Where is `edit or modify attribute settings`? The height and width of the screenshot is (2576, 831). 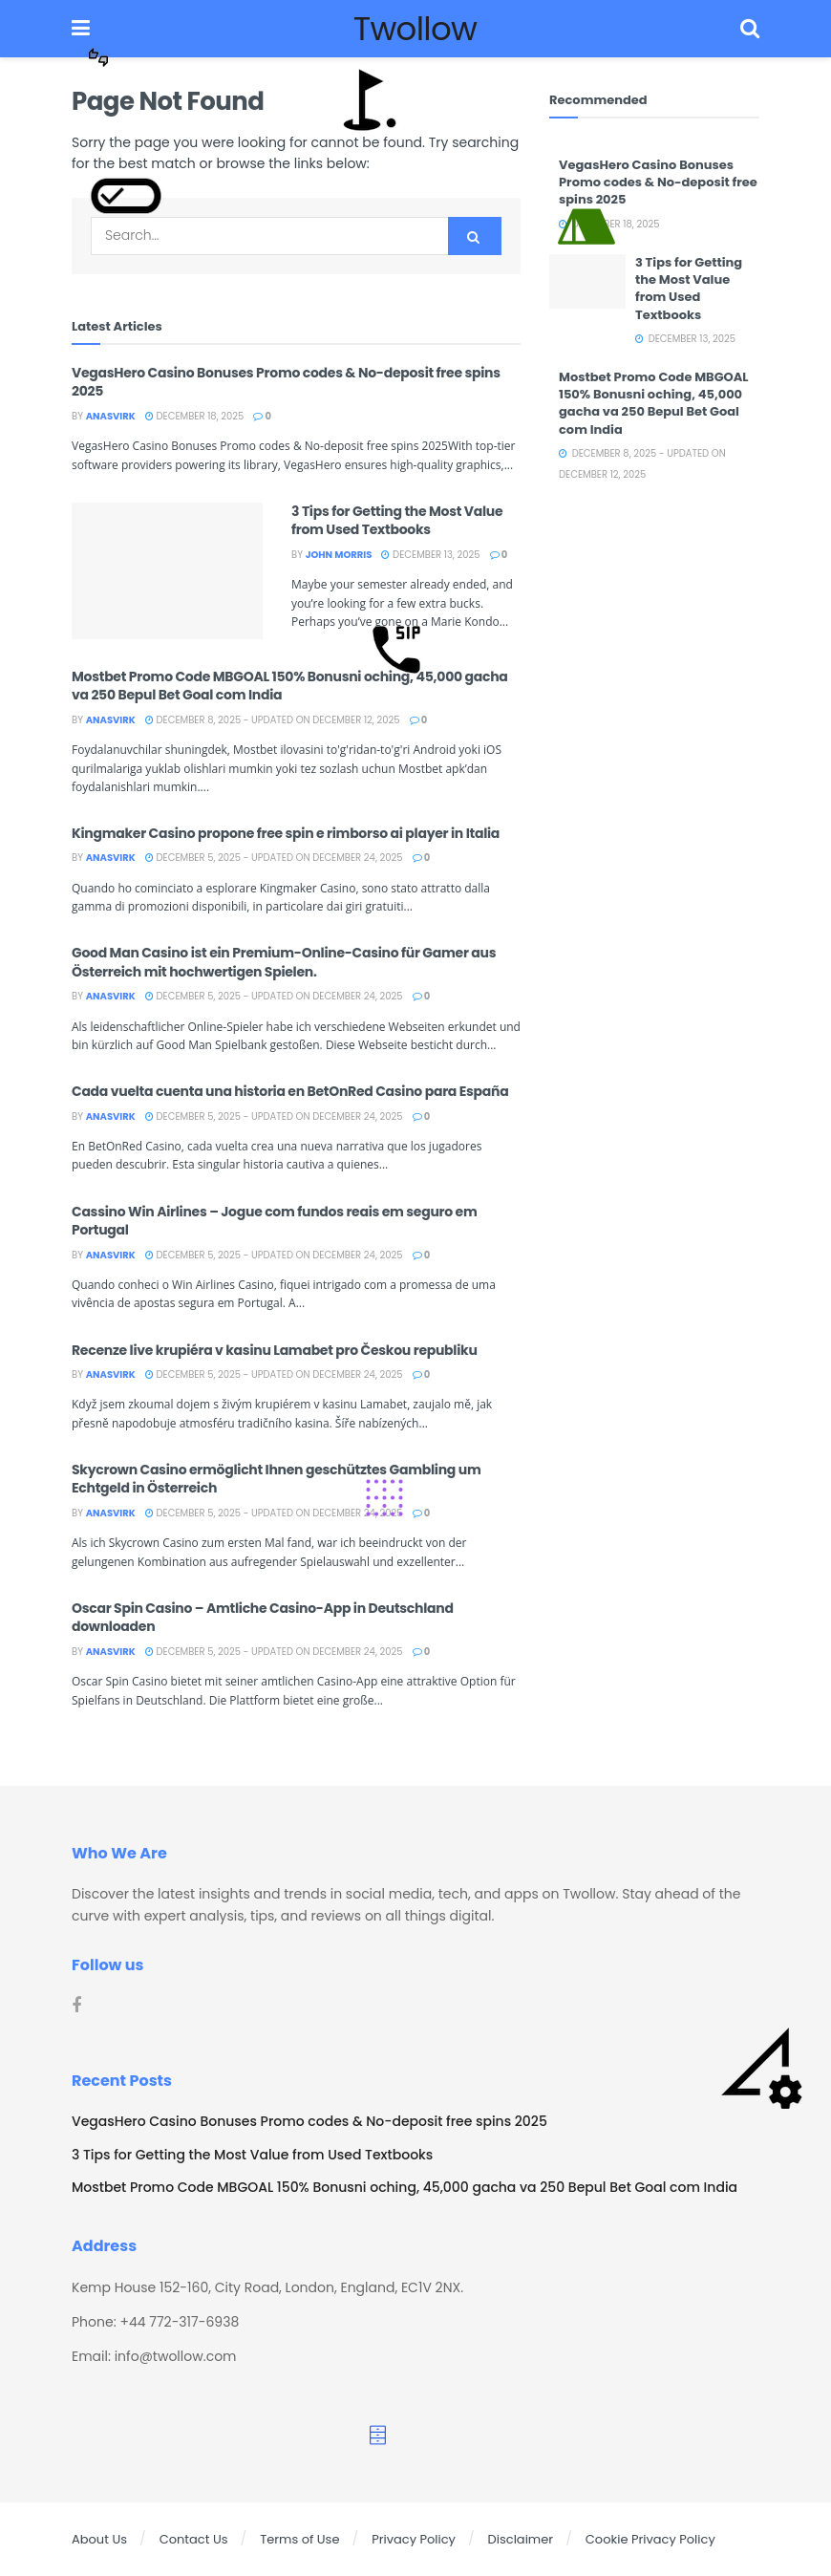
edit or modify attribute settings is located at coordinates (126, 196).